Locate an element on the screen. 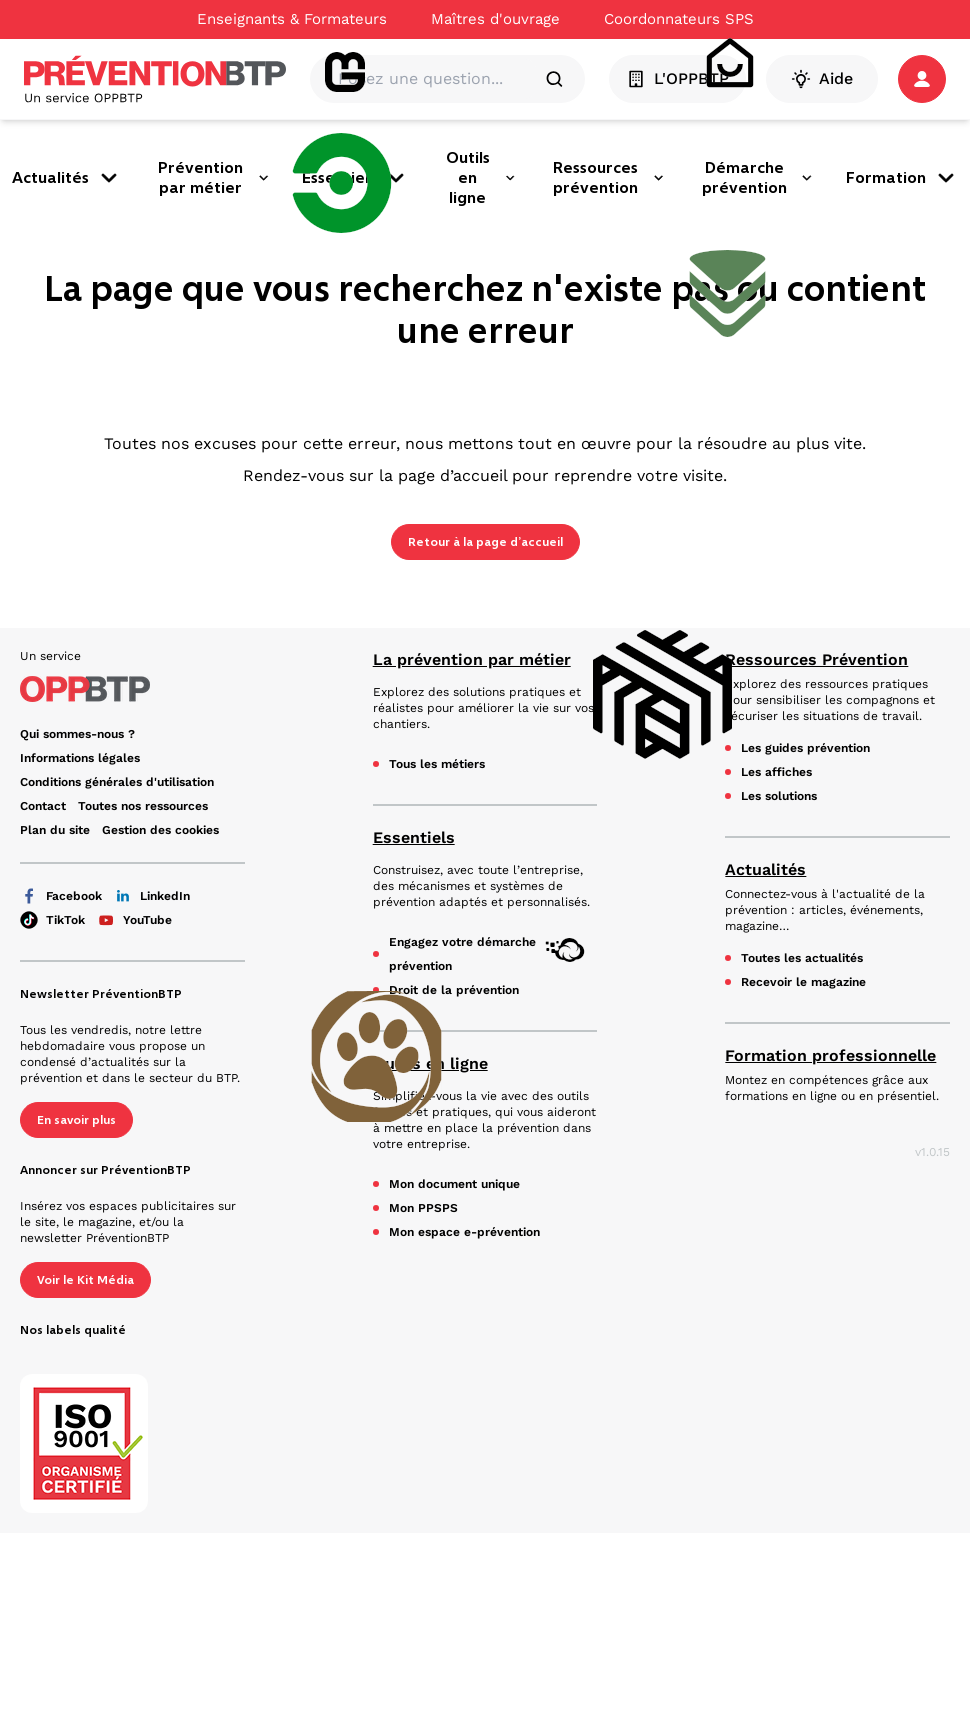  return to home screen is located at coordinates (730, 64).